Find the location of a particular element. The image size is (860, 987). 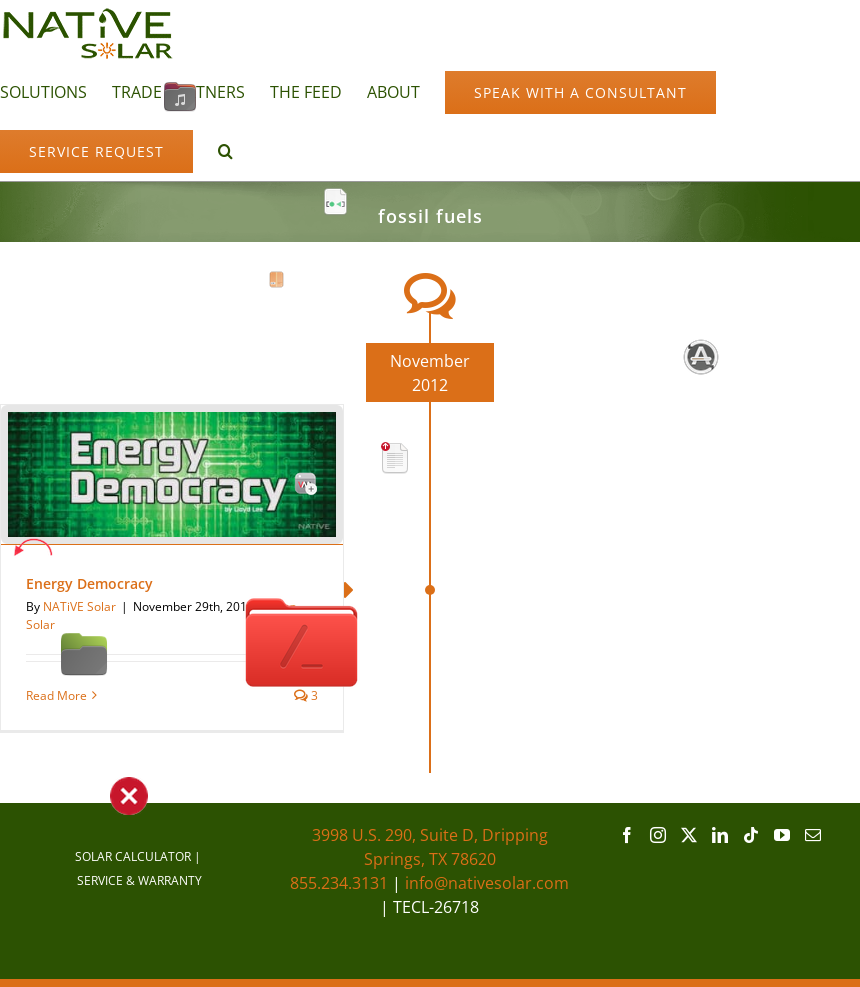

open the software update application is located at coordinates (701, 357).